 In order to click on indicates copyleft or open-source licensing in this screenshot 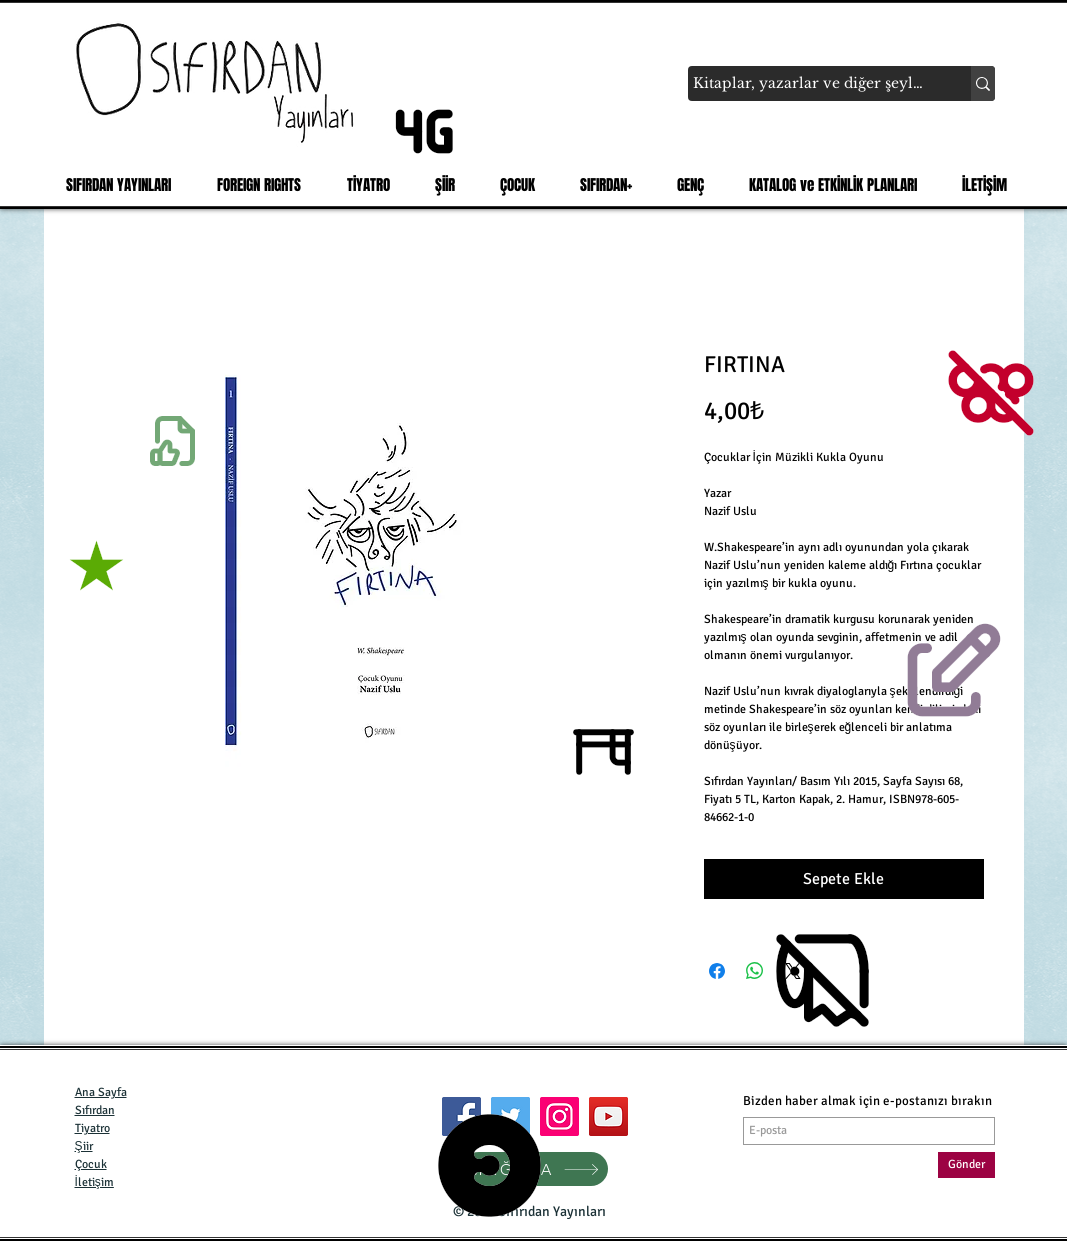, I will do `click(489, 1165)`.